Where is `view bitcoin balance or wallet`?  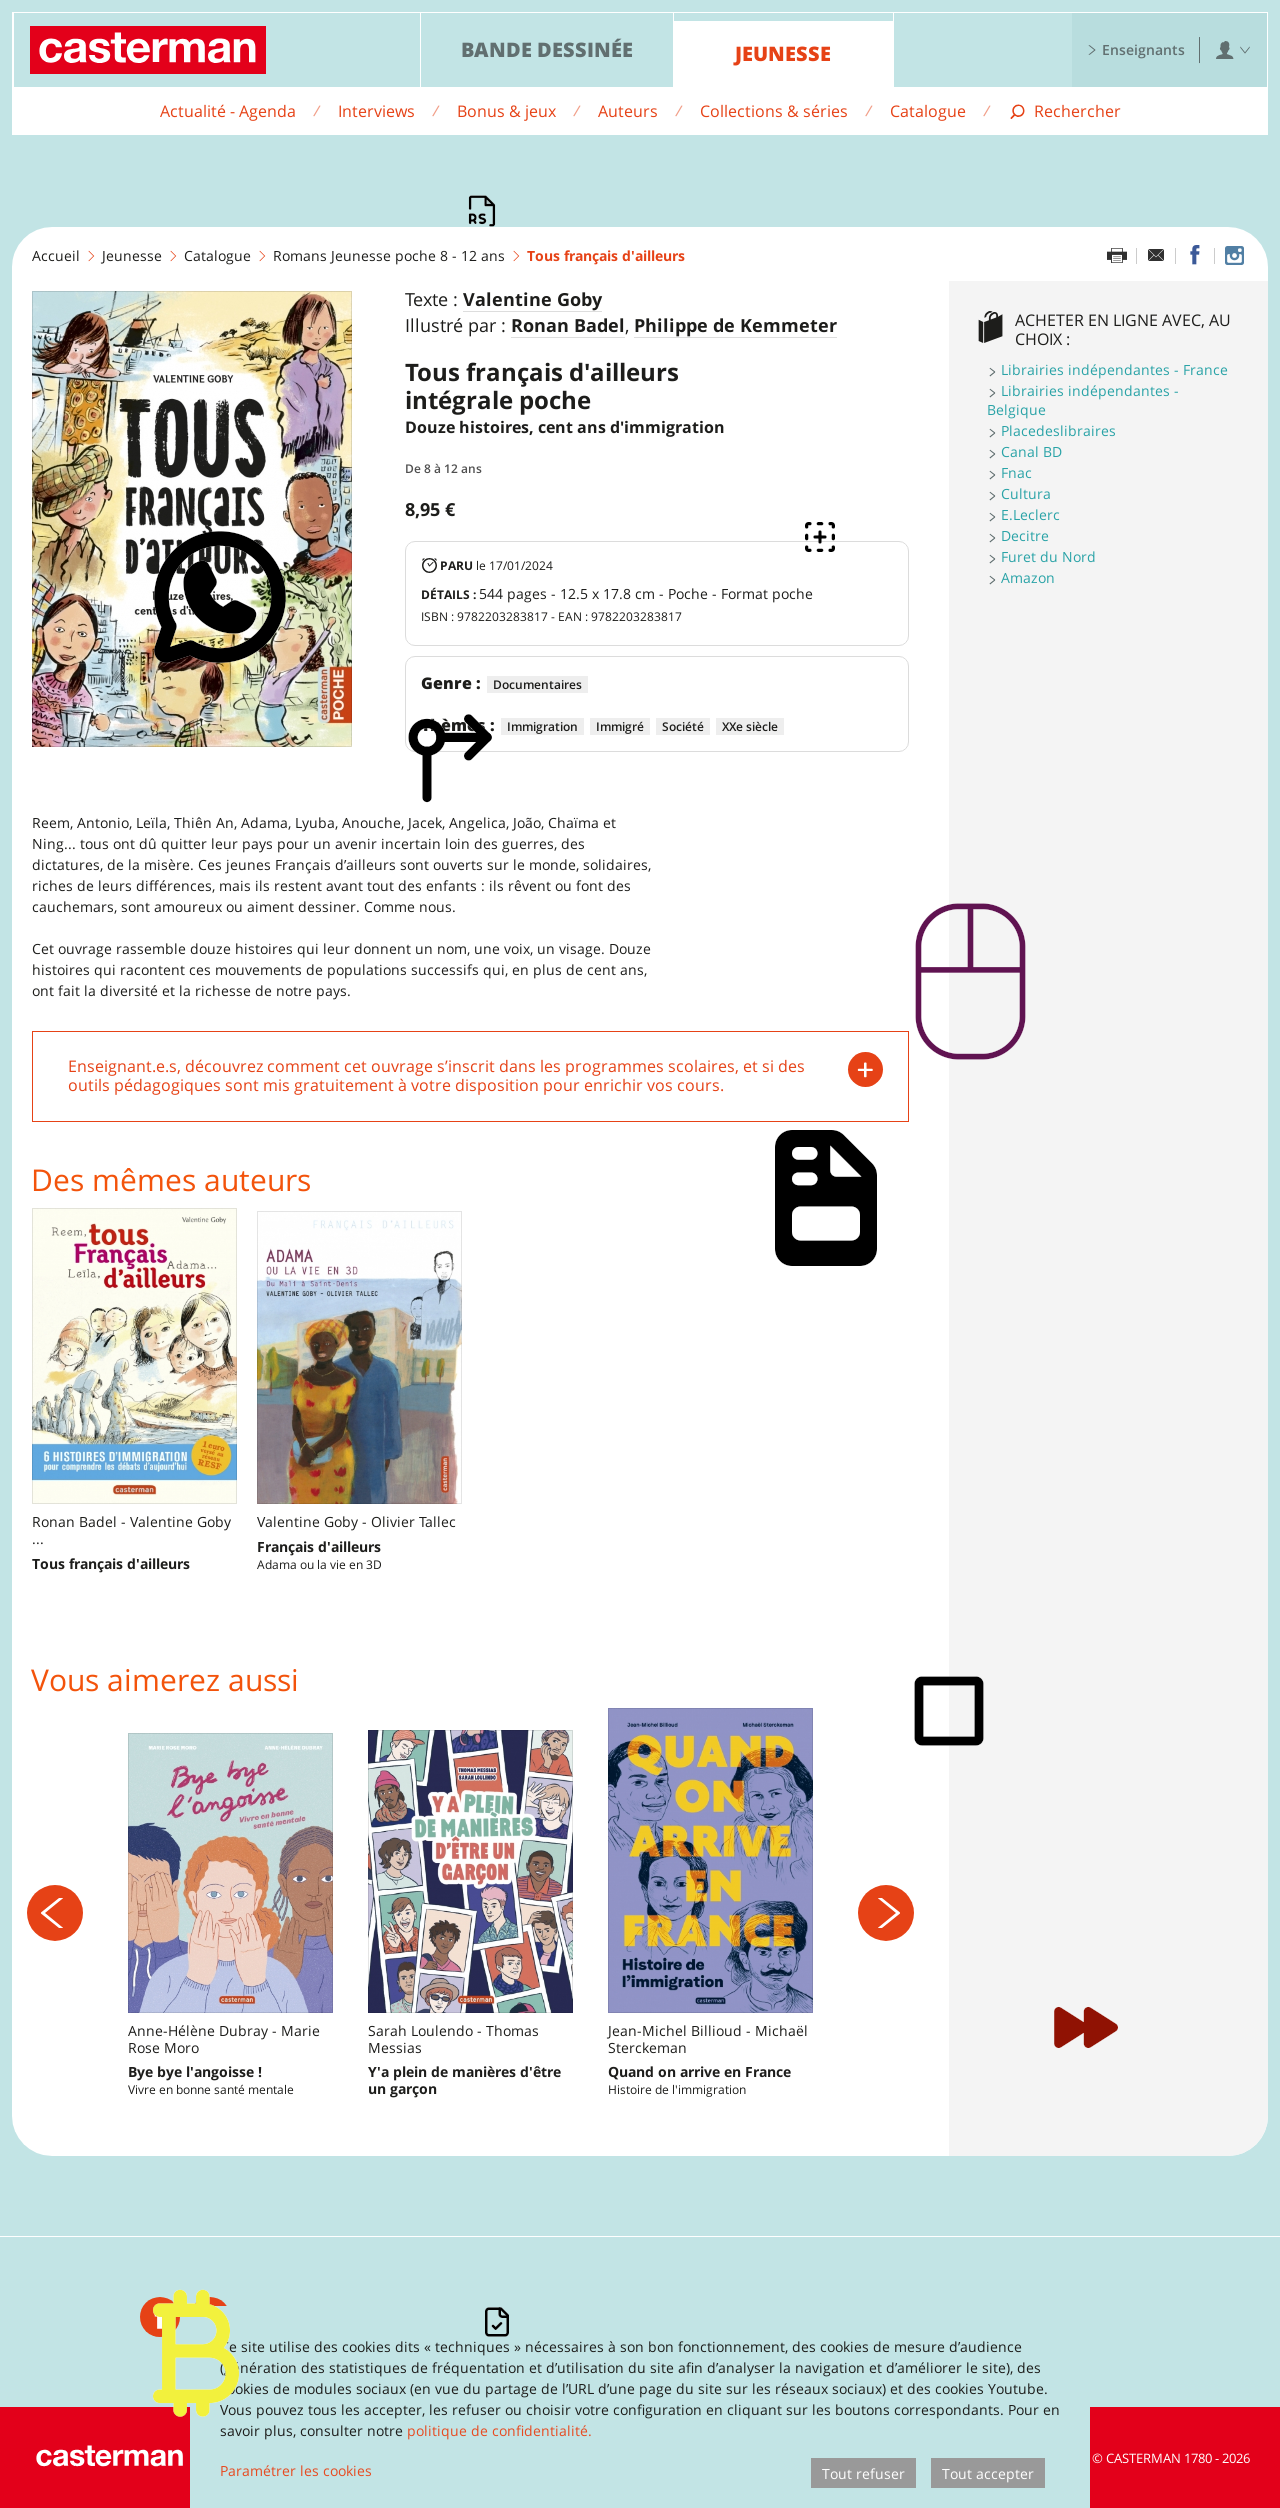 view bitcoin balance or wallet is located at coordinates (191, 2355).